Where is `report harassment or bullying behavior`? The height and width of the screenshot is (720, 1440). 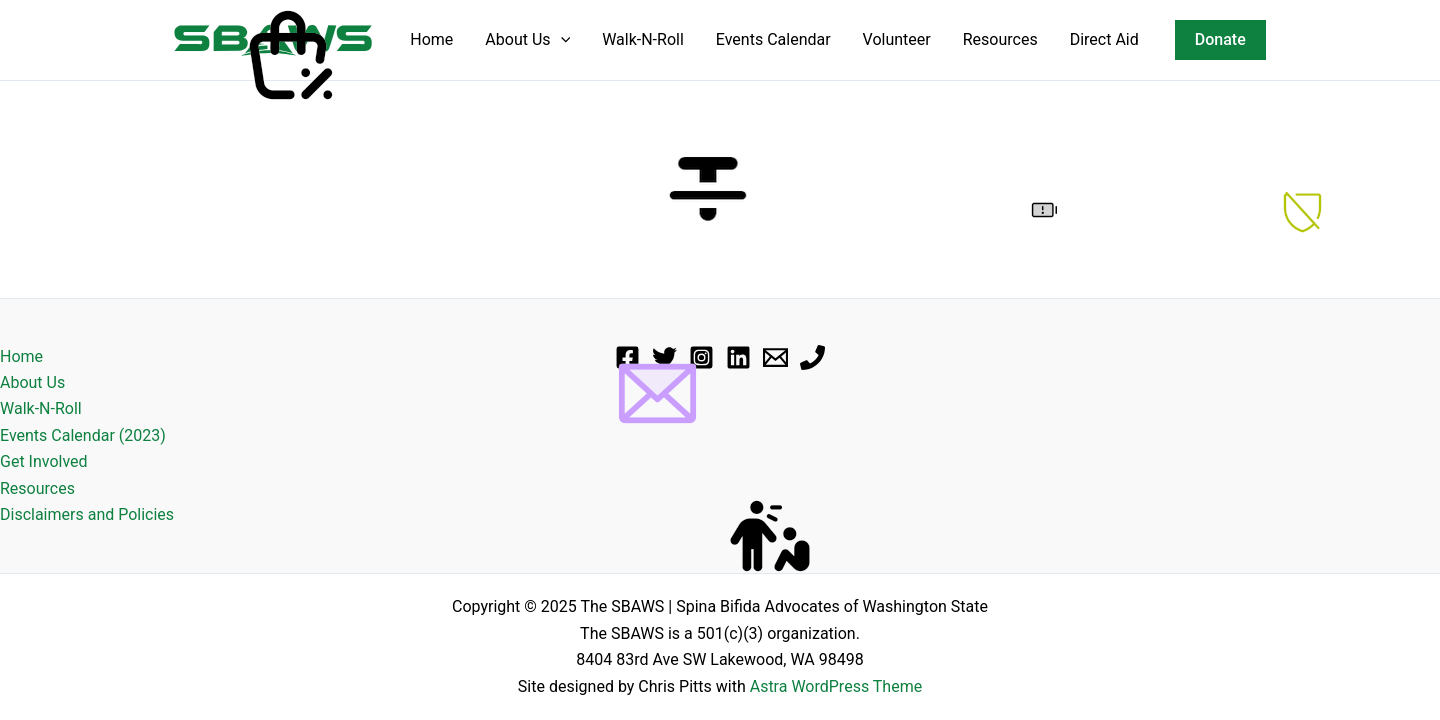 report harassment or bullying behavior is located at coordinates (770, 536).